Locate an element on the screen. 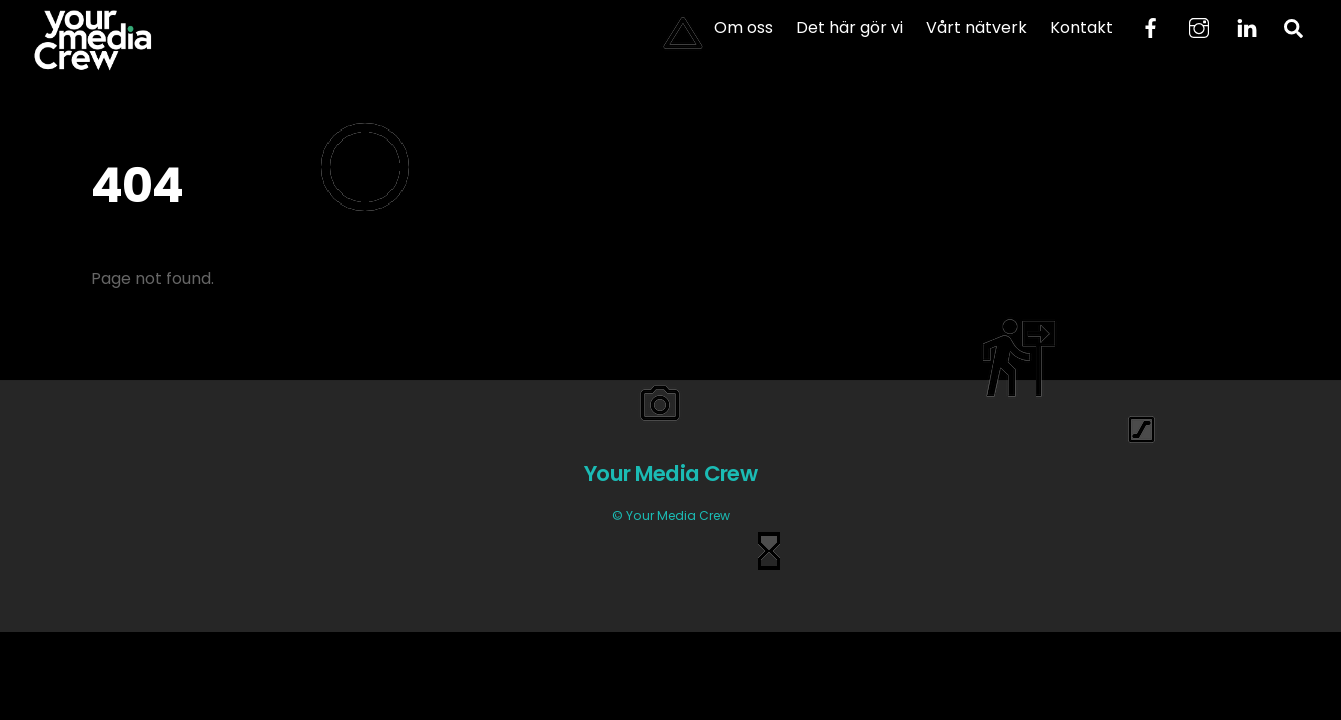 The width and height of the screenshot is (1341, 720). indicates escalator access nearby is located at coordinates (1141, 429).